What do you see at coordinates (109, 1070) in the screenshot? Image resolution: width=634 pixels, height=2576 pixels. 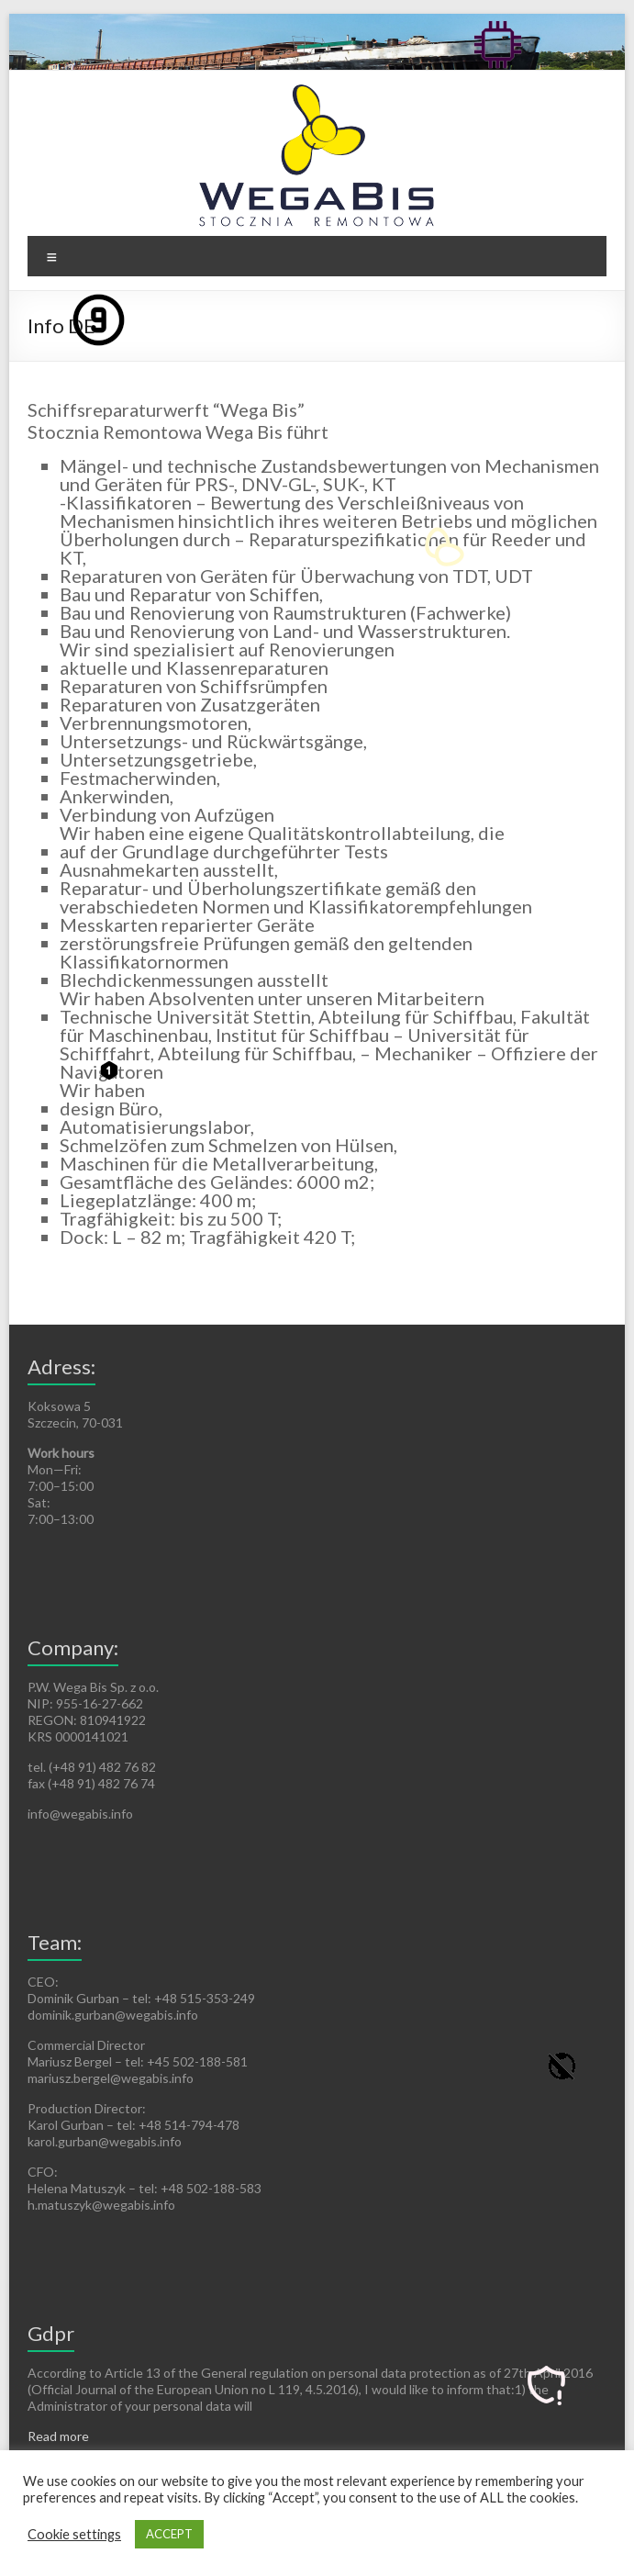 I see `indicates step one in a multi-step process` at bounding box center [109, 1070].